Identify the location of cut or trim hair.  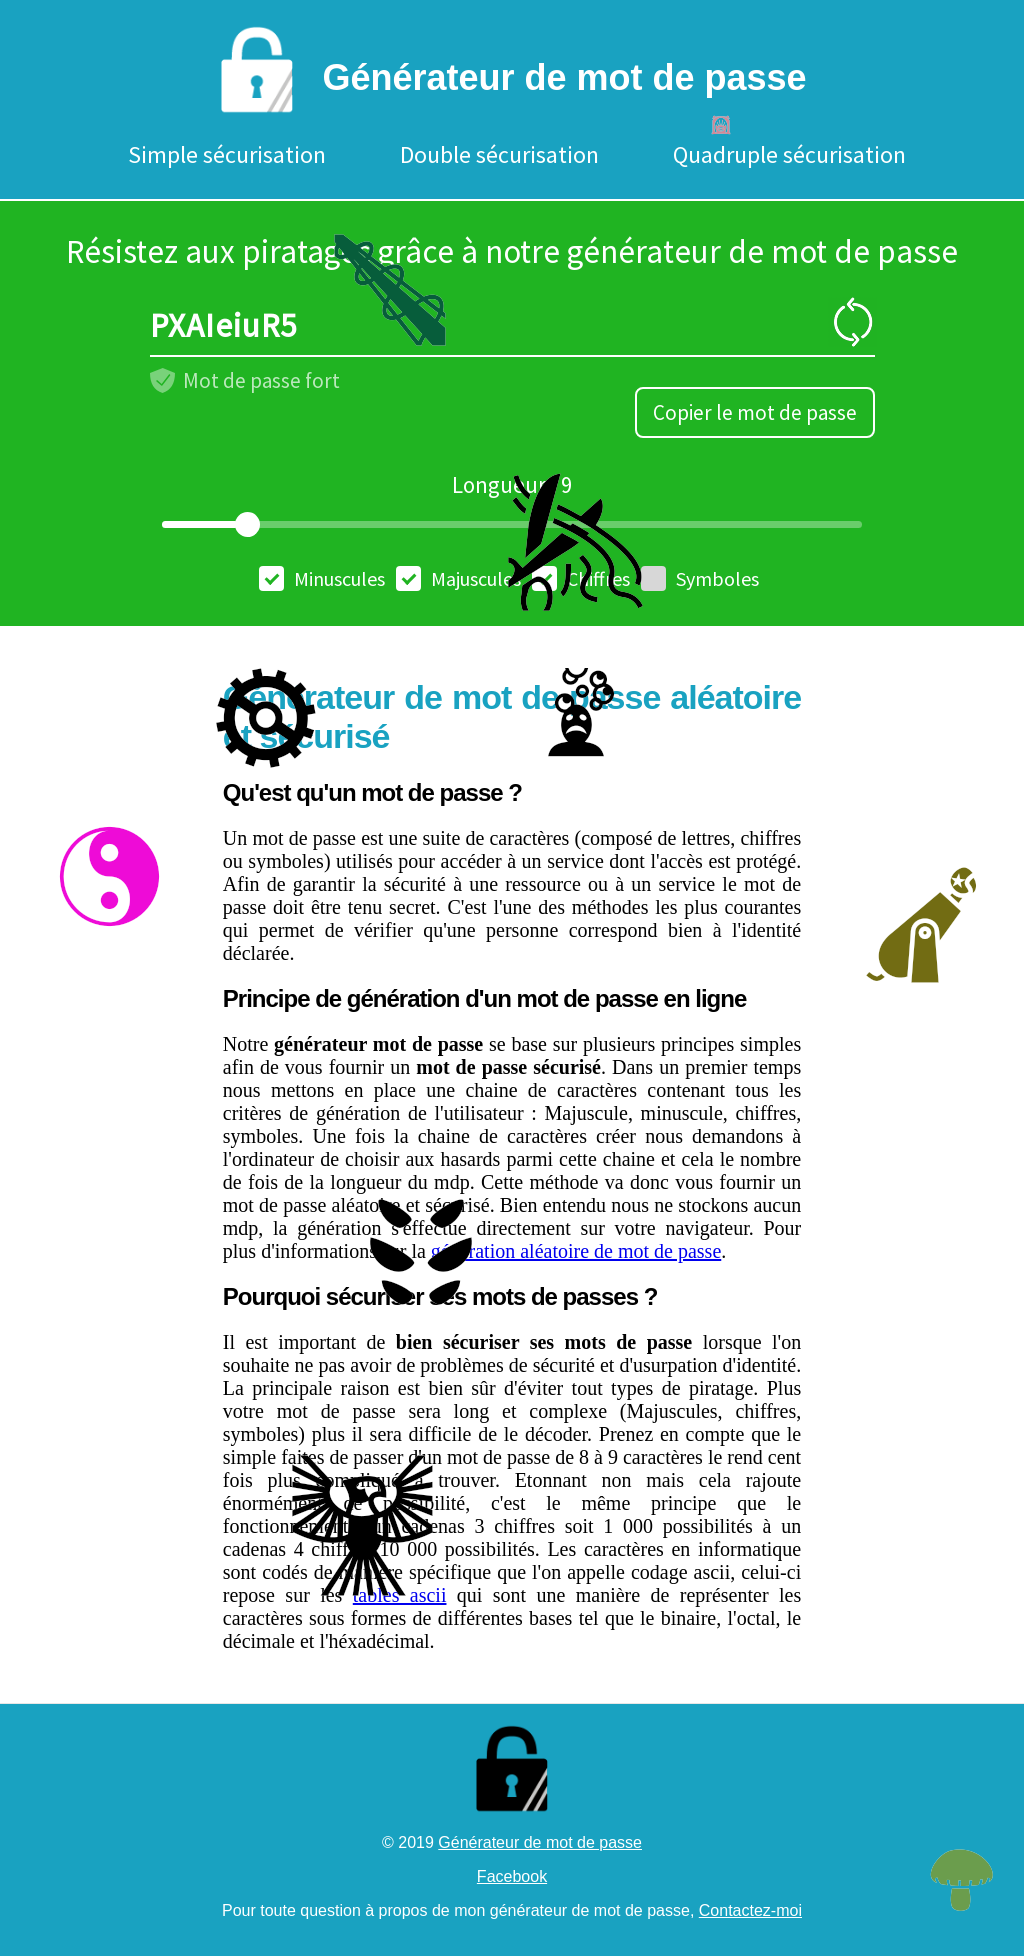
(577, 541).